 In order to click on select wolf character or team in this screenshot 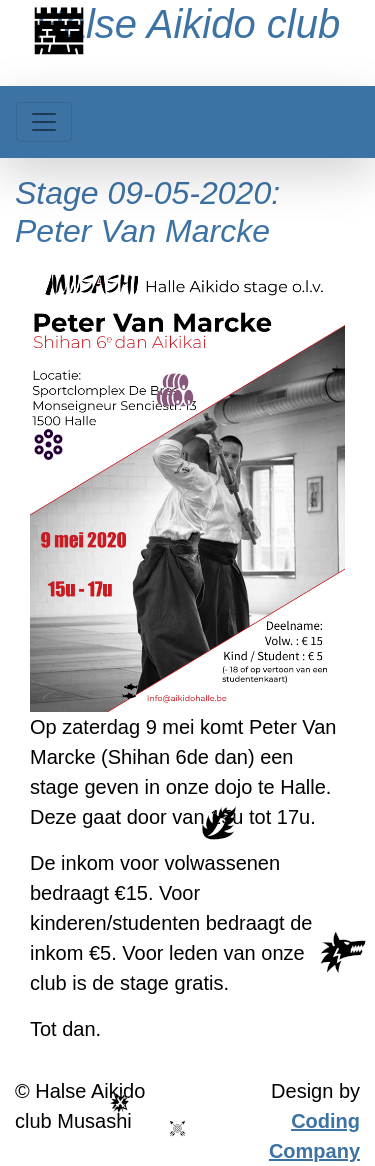, I will do `click(343, 952)`.